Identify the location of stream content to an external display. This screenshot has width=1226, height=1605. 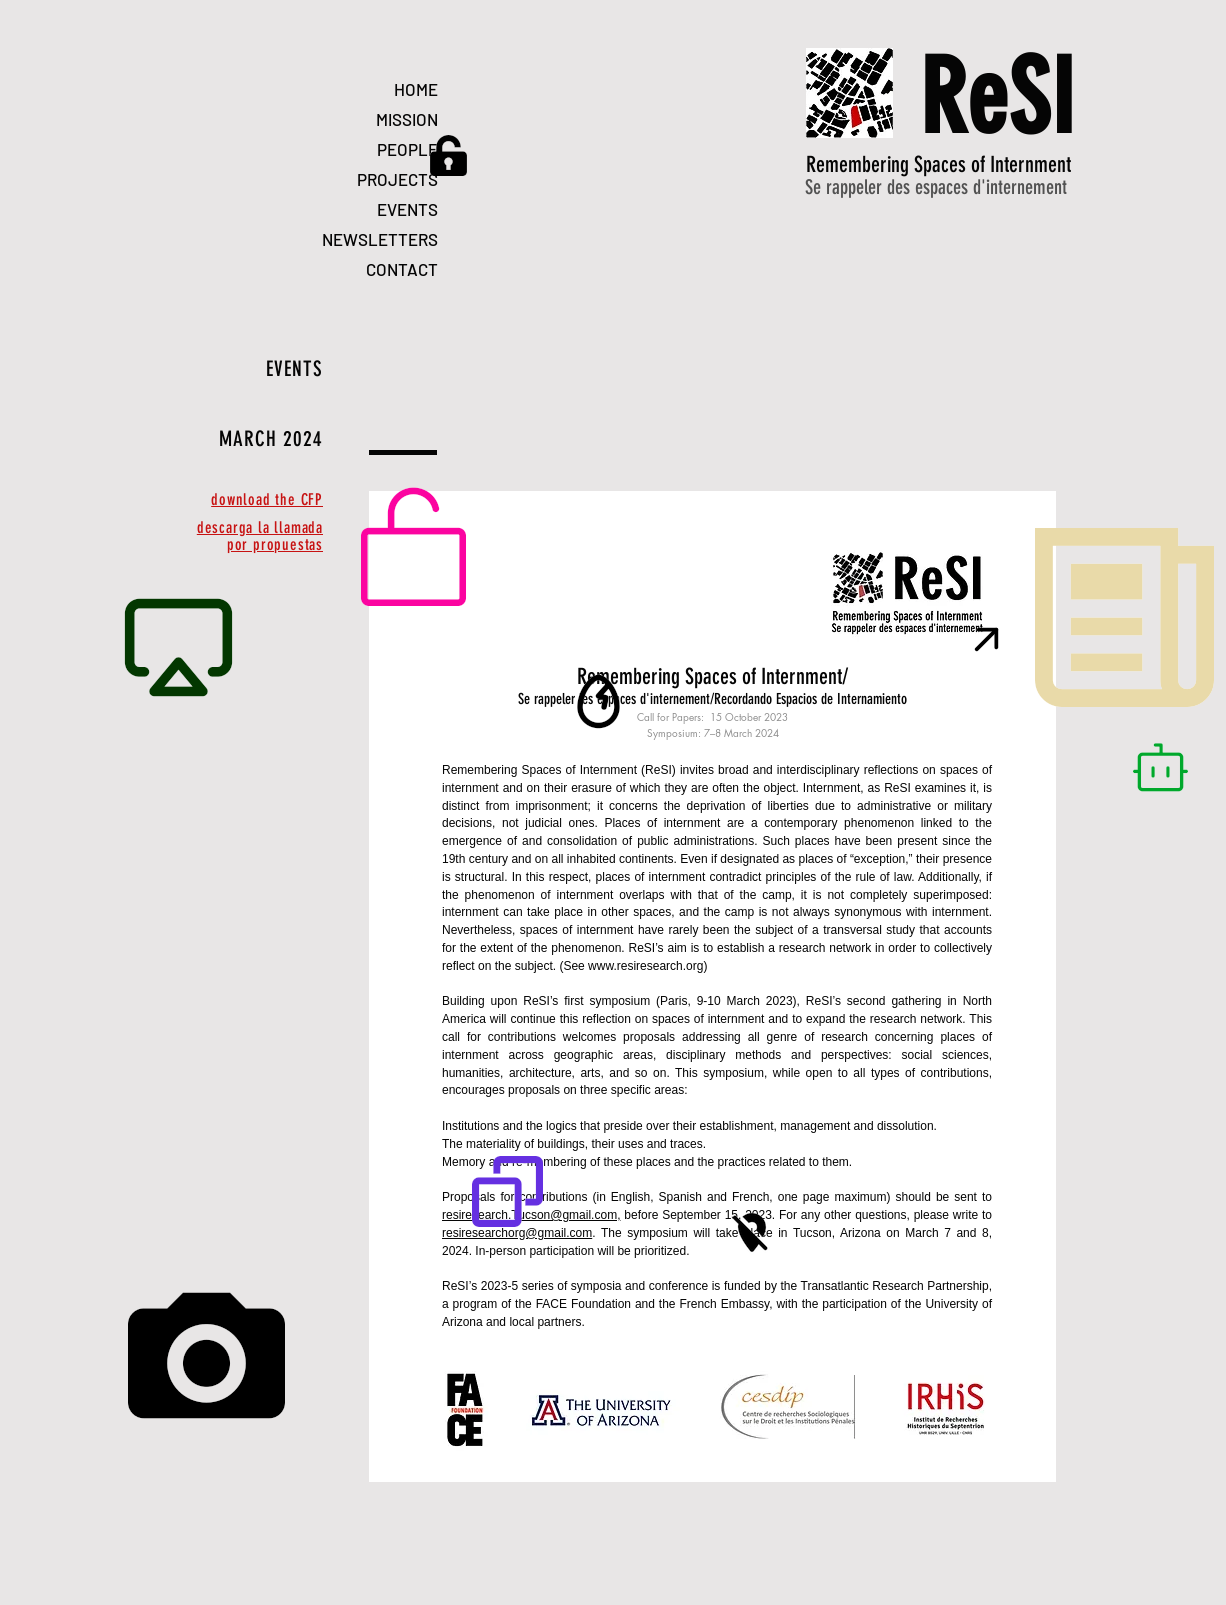
(178, 647).